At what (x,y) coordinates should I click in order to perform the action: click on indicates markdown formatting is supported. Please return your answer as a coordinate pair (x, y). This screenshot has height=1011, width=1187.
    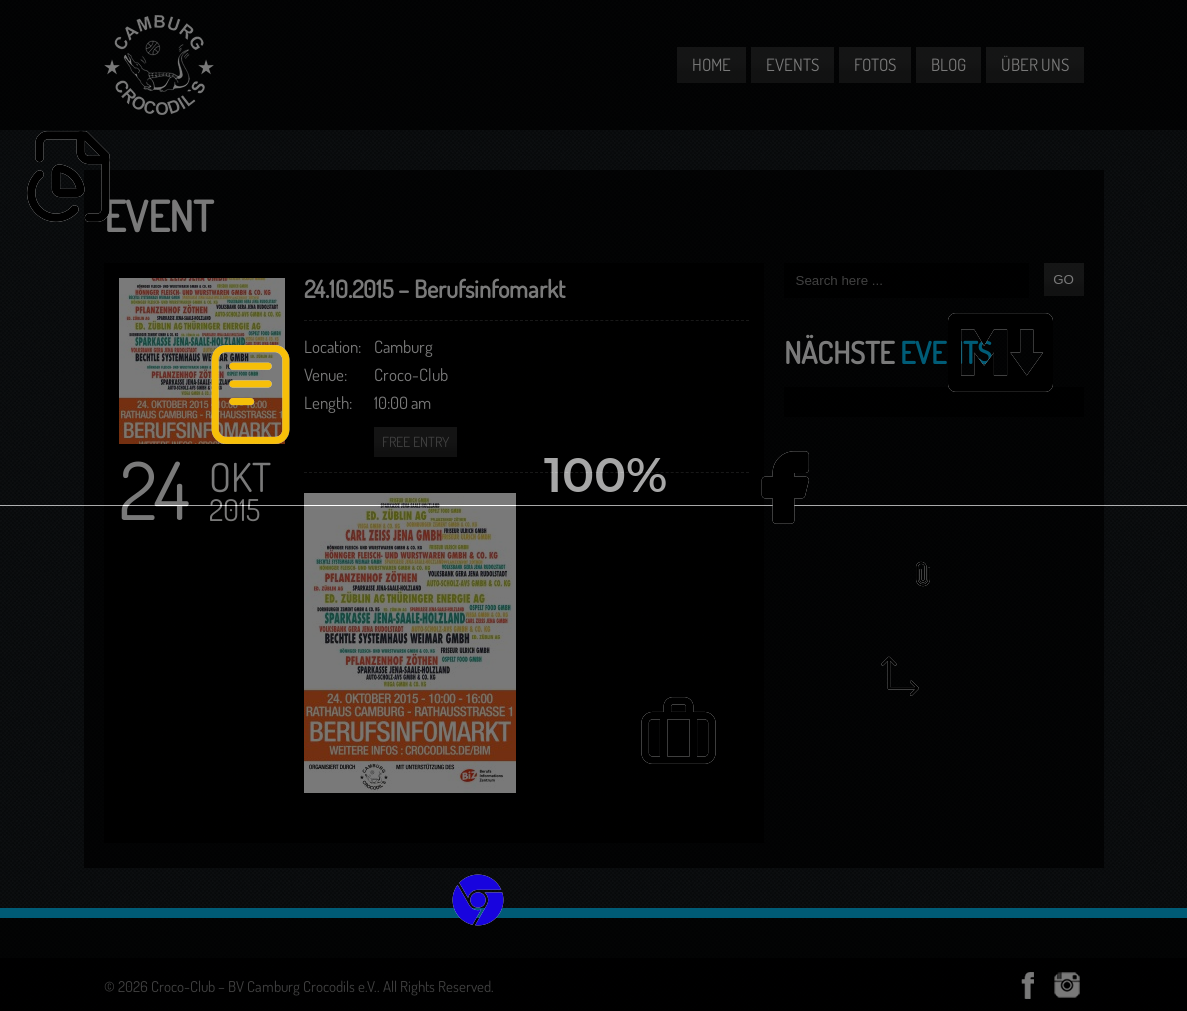
    Looking at the image, I should click on (1000, 352).